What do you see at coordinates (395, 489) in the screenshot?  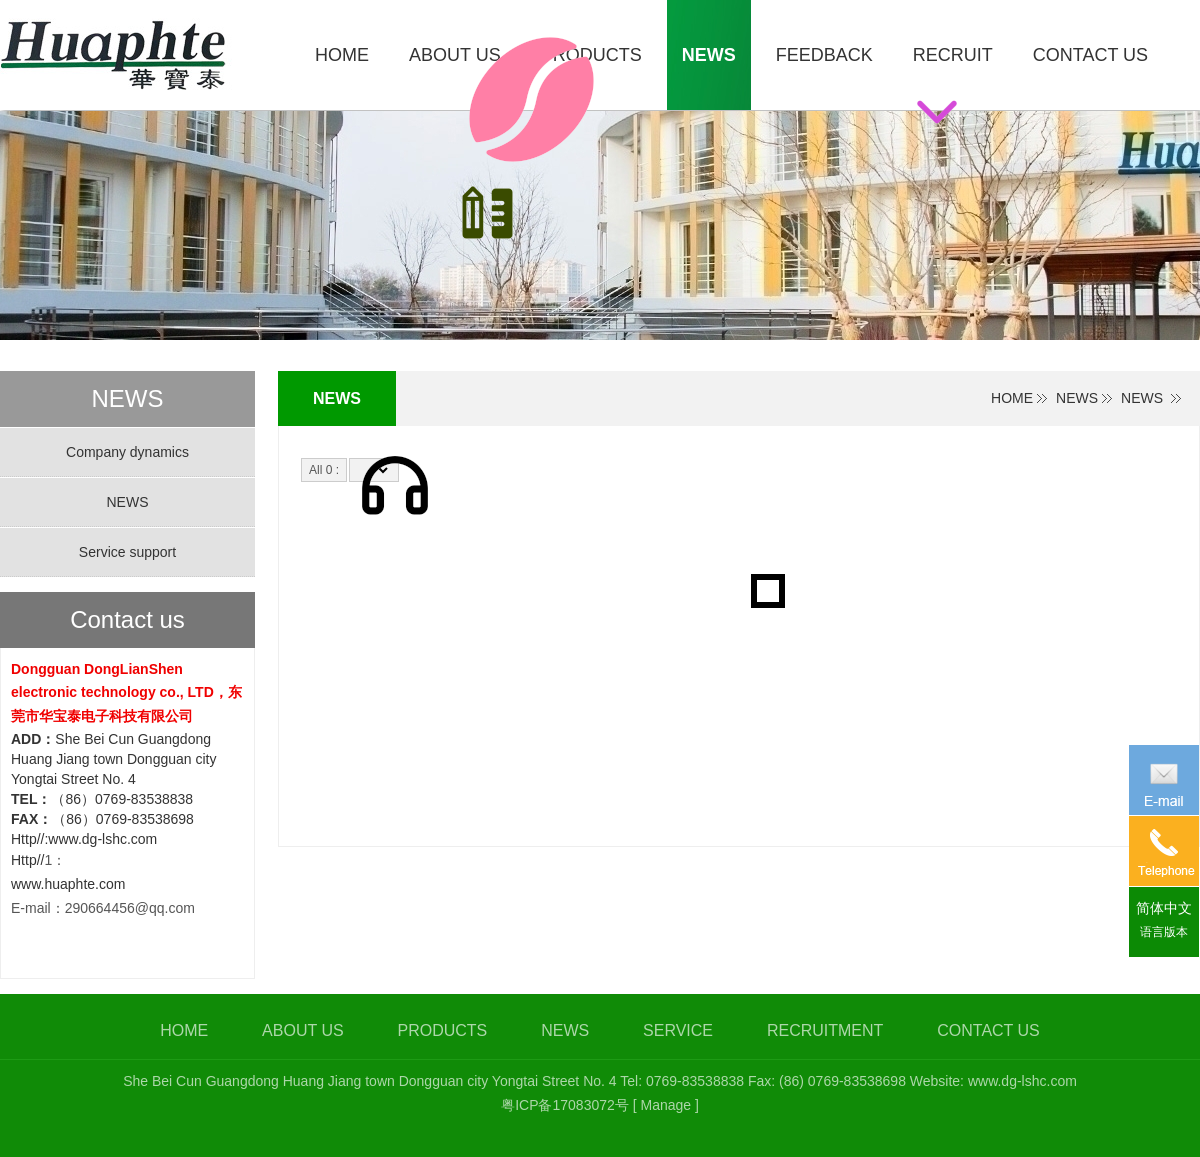 I see `listen to audio or music` at bounding box center [395, 489].